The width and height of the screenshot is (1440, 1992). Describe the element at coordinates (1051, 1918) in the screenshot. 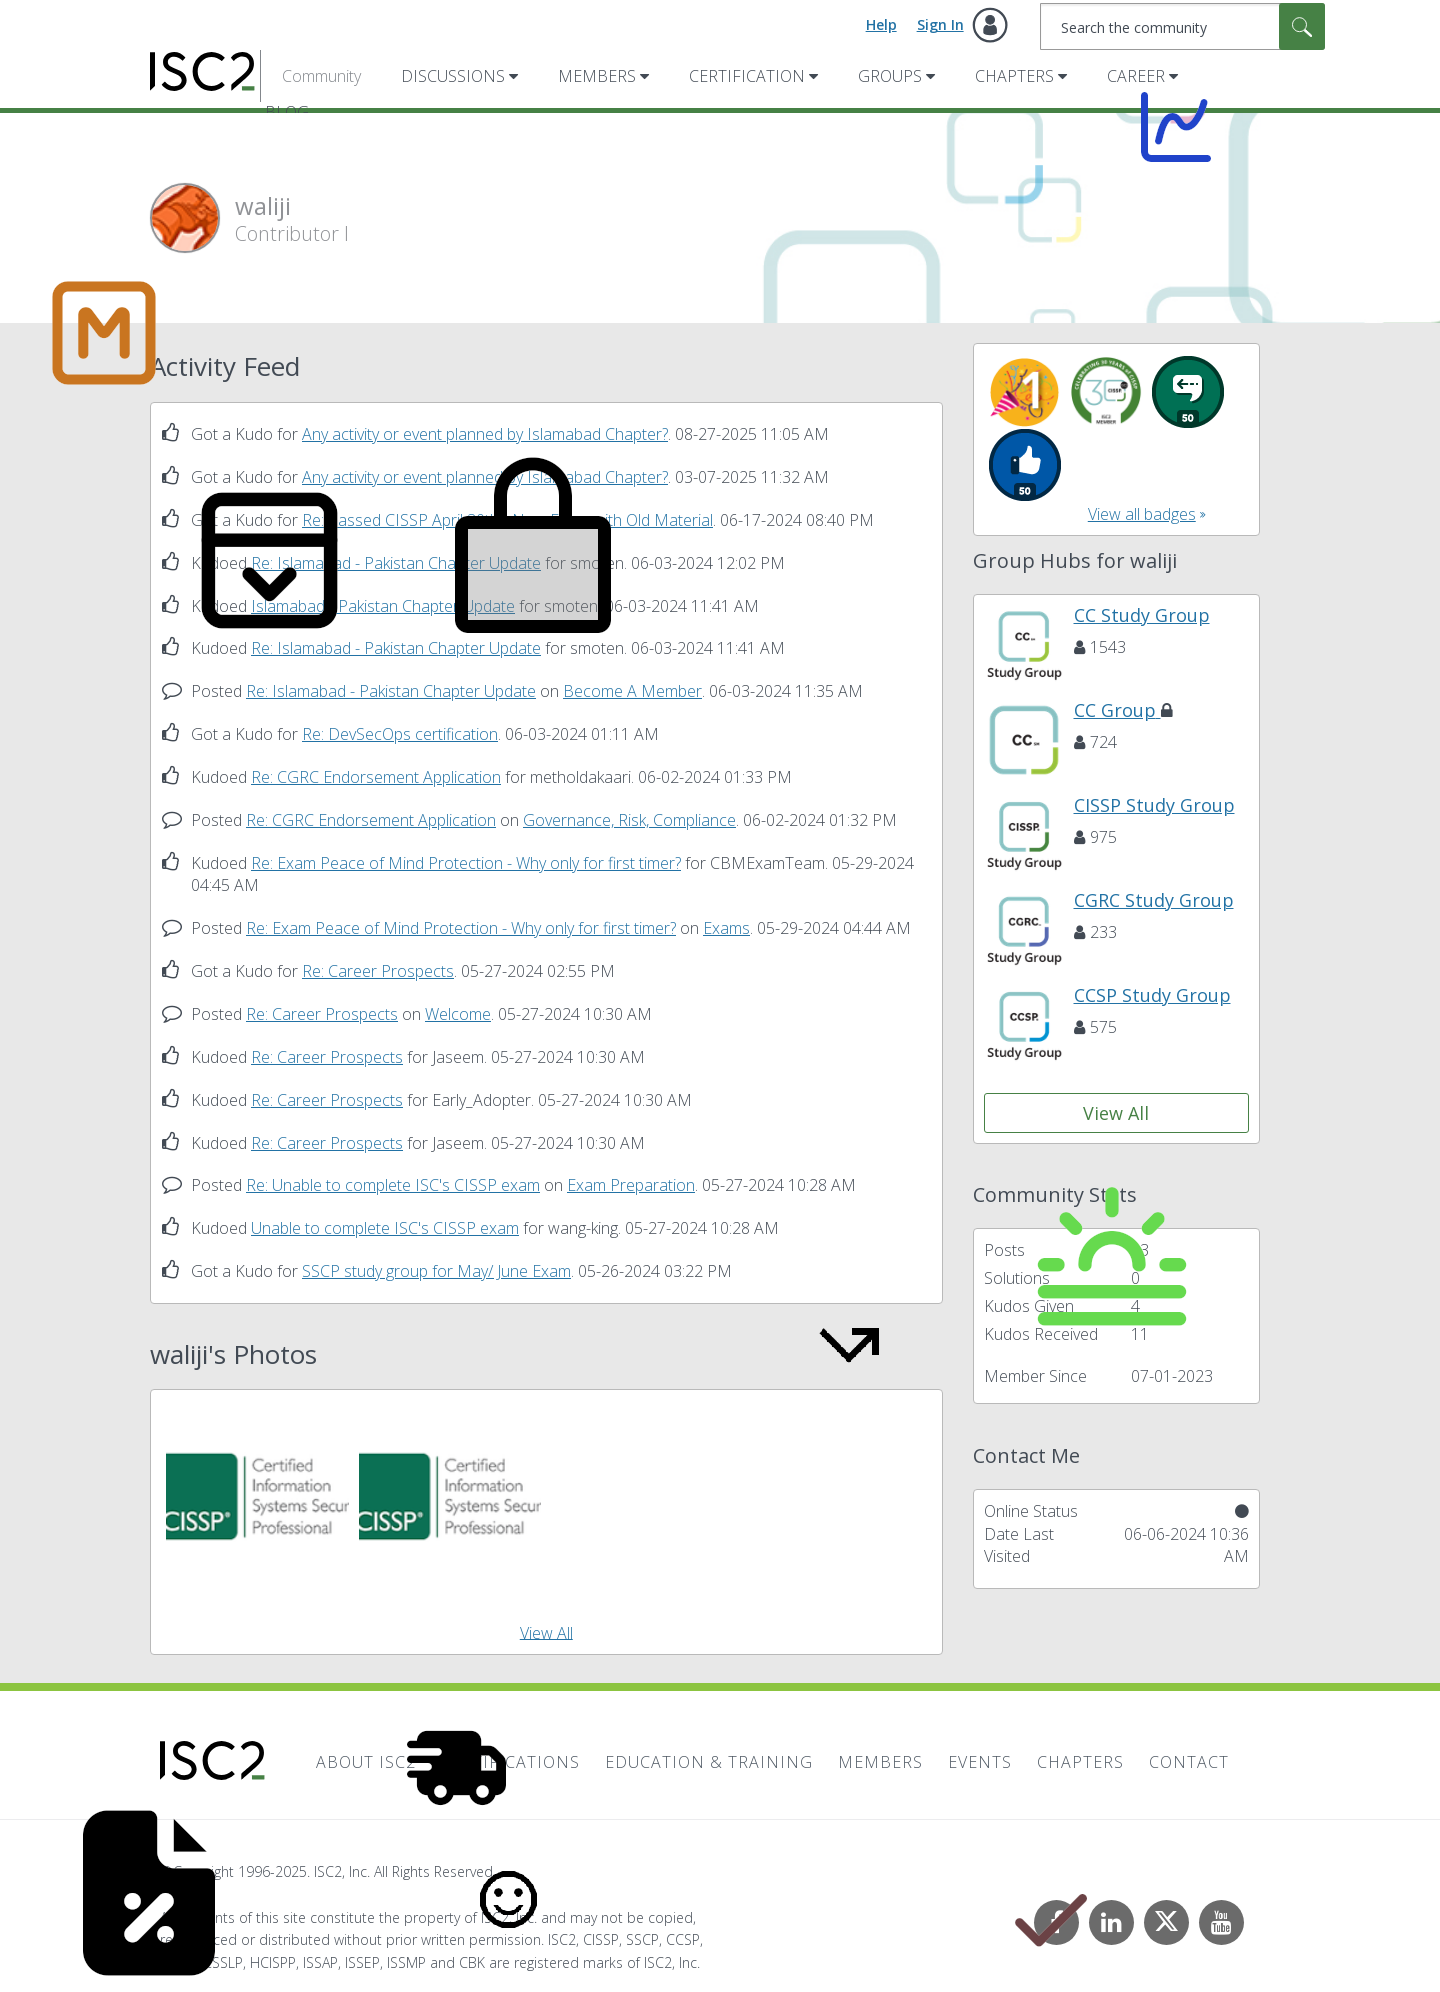

I see `confirm or submit an action` at that location.